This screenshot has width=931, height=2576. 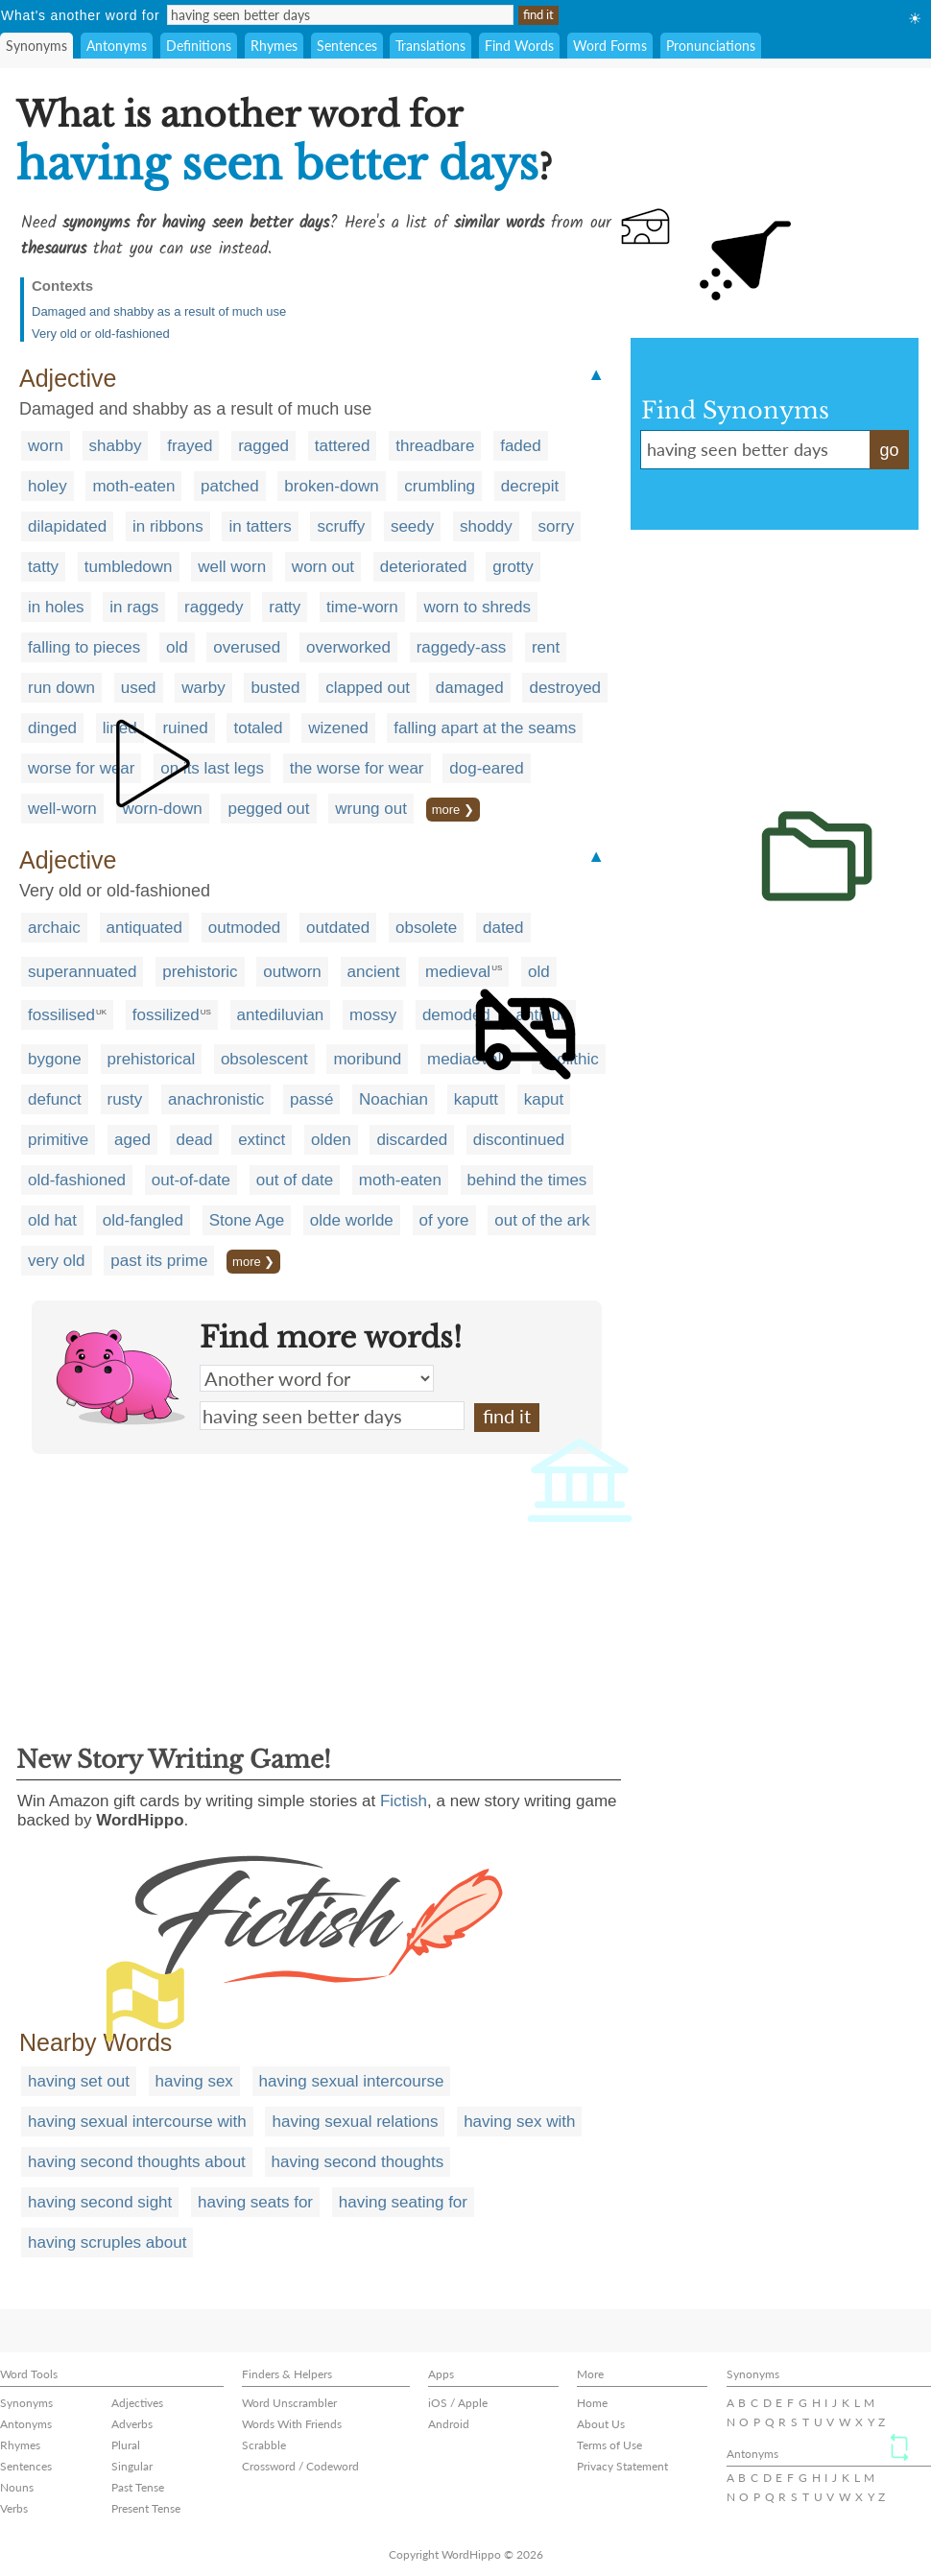 What do you see at coordinates (645, 228) in the screenshot?
I see `cheese or dairy category in a food app` at bounding box center [645, 228].